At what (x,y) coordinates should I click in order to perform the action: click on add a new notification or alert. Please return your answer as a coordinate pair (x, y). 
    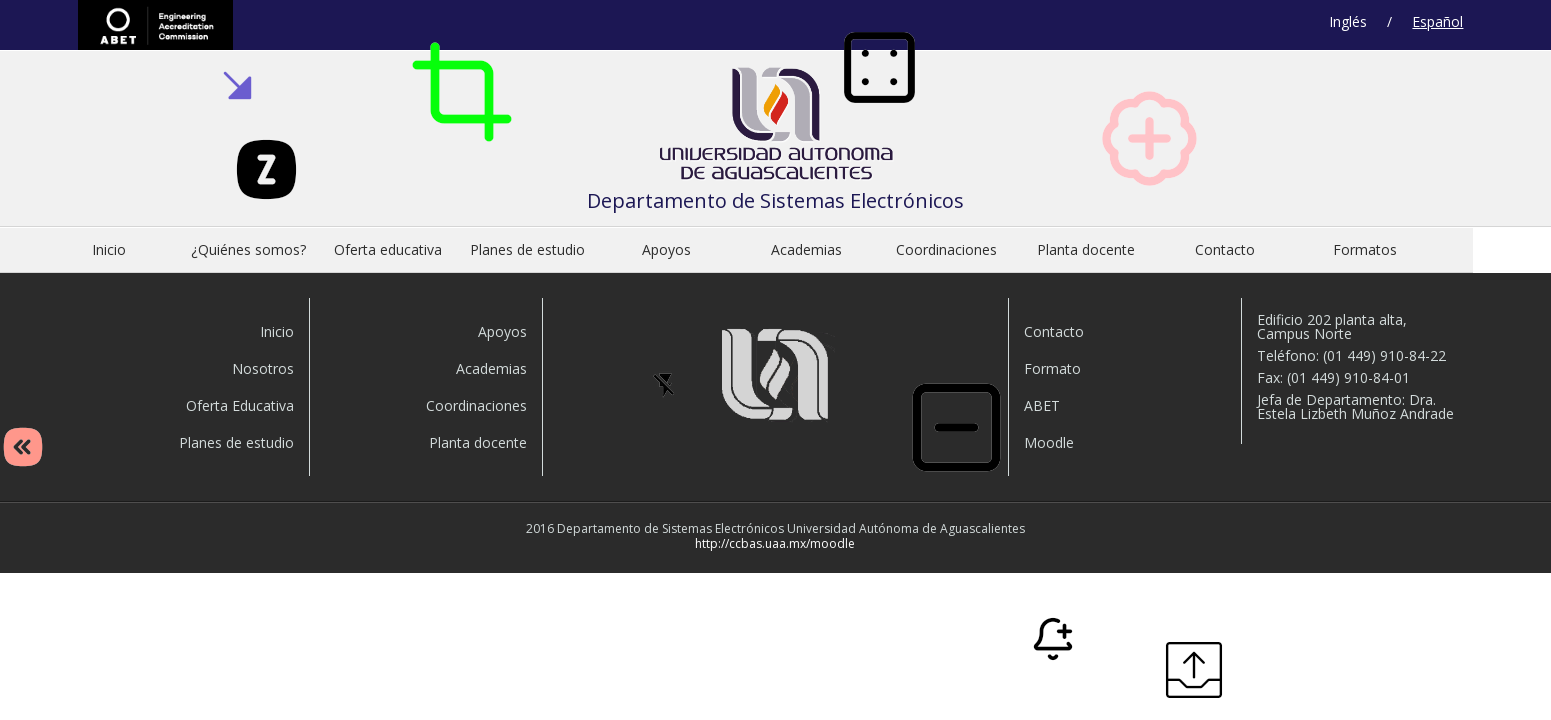
    Looking at the image, I should click on (1053, 639).